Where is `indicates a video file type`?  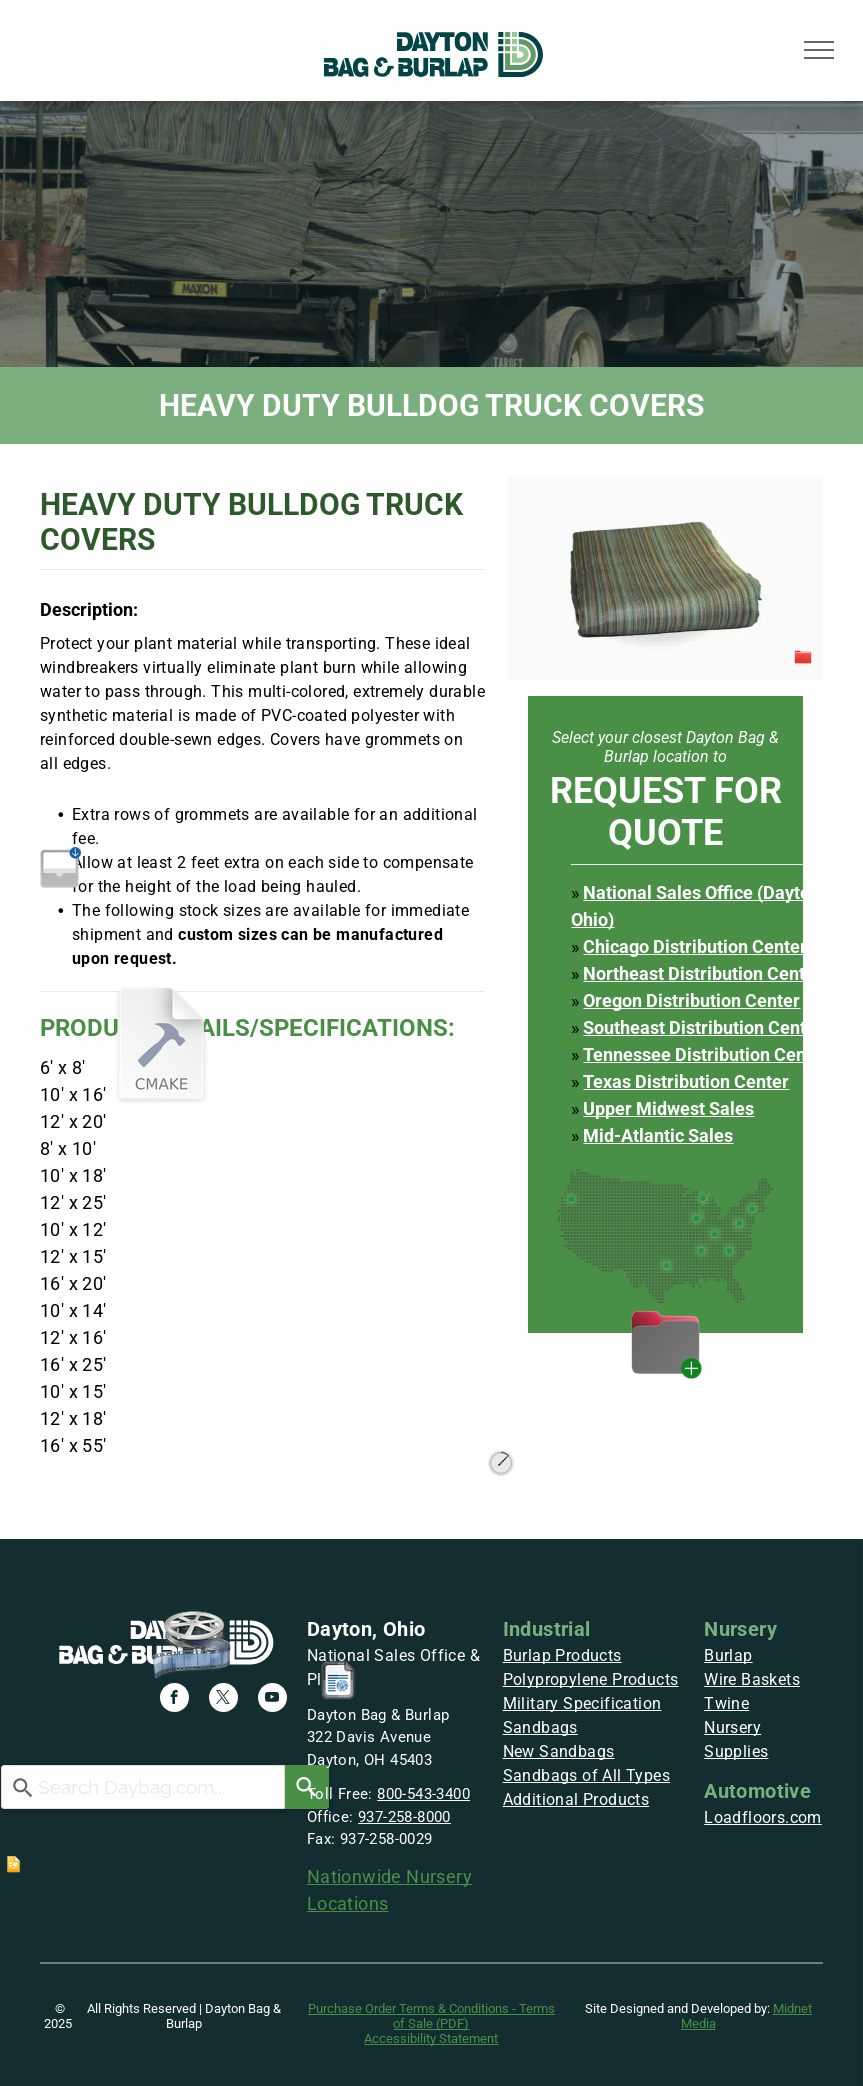
indicates a video file type is located at coordinates (191, 1647).